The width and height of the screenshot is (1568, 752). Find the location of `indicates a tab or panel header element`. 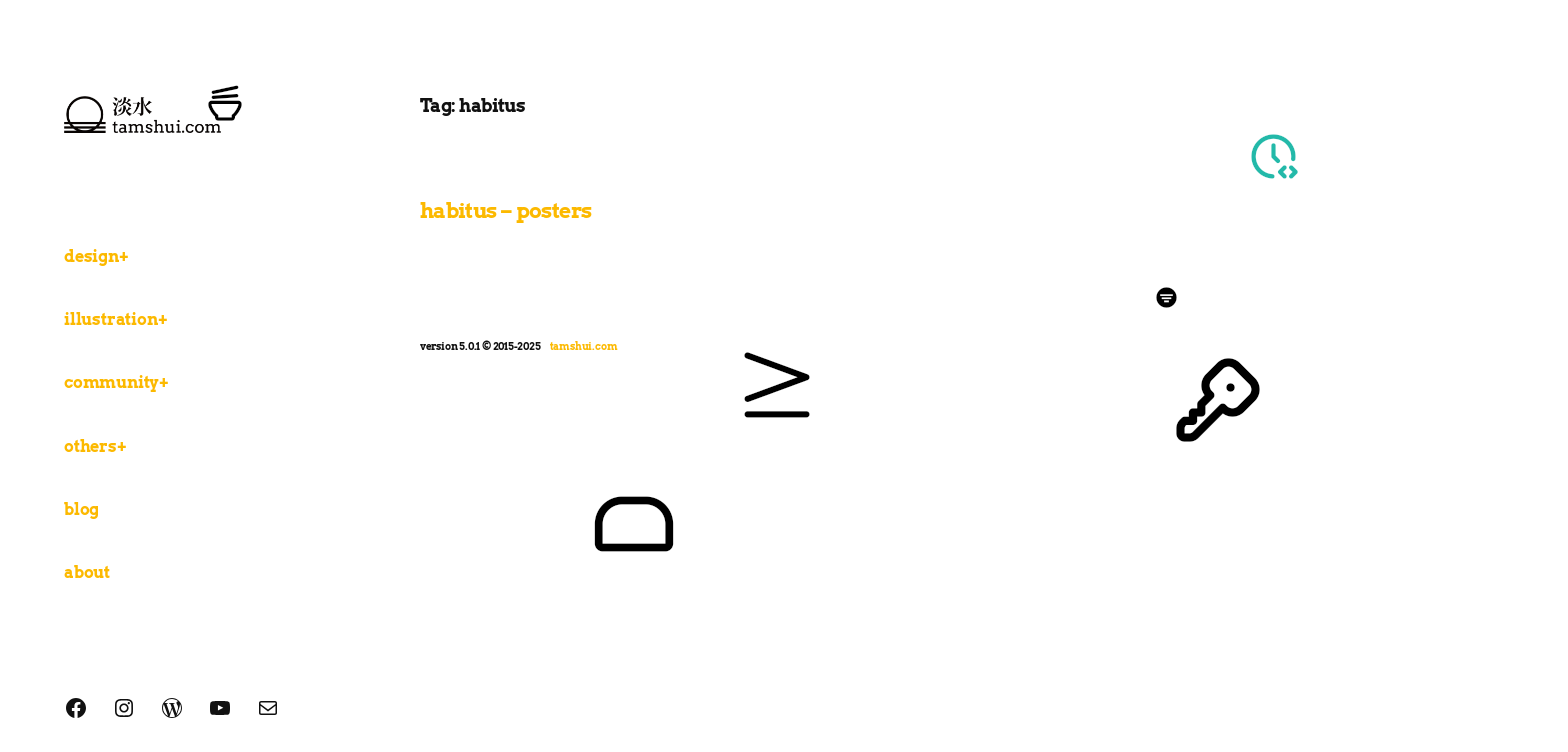

indicates a tab or panel header element is located at coordinates (634, 524).